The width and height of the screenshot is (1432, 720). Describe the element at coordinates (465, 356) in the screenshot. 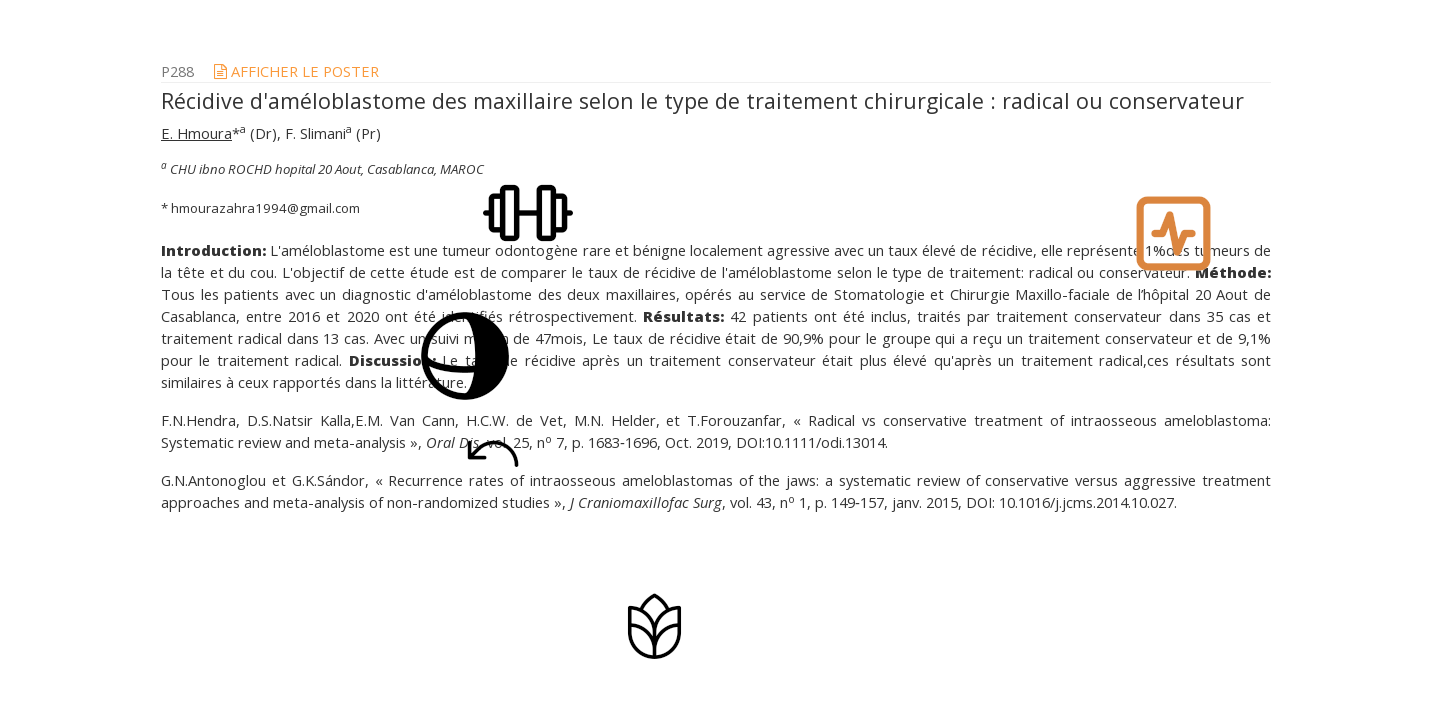

I see `indicates a 3D or globe-related feature` at that location.